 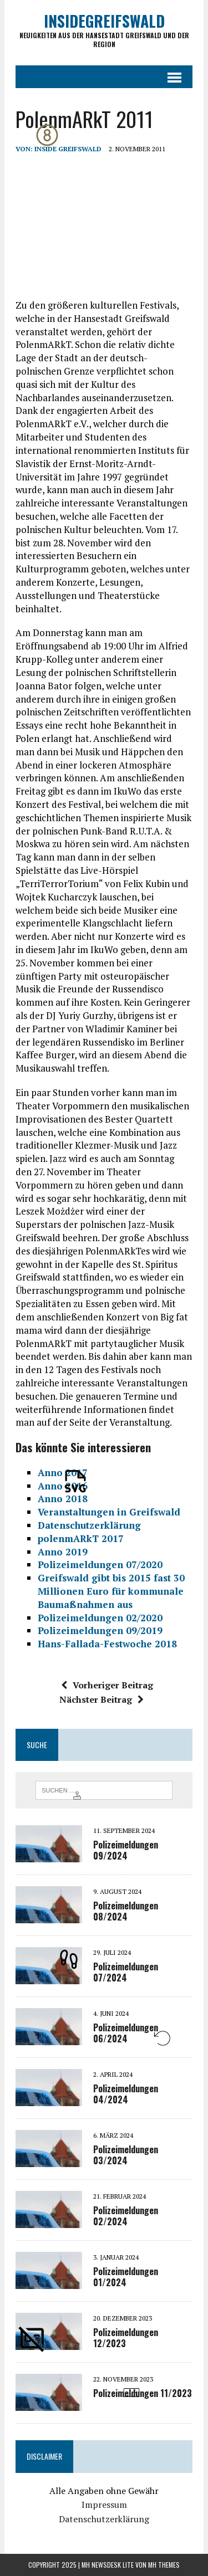 I want to click on access storage or disk management, so click(x=131, y=2393).